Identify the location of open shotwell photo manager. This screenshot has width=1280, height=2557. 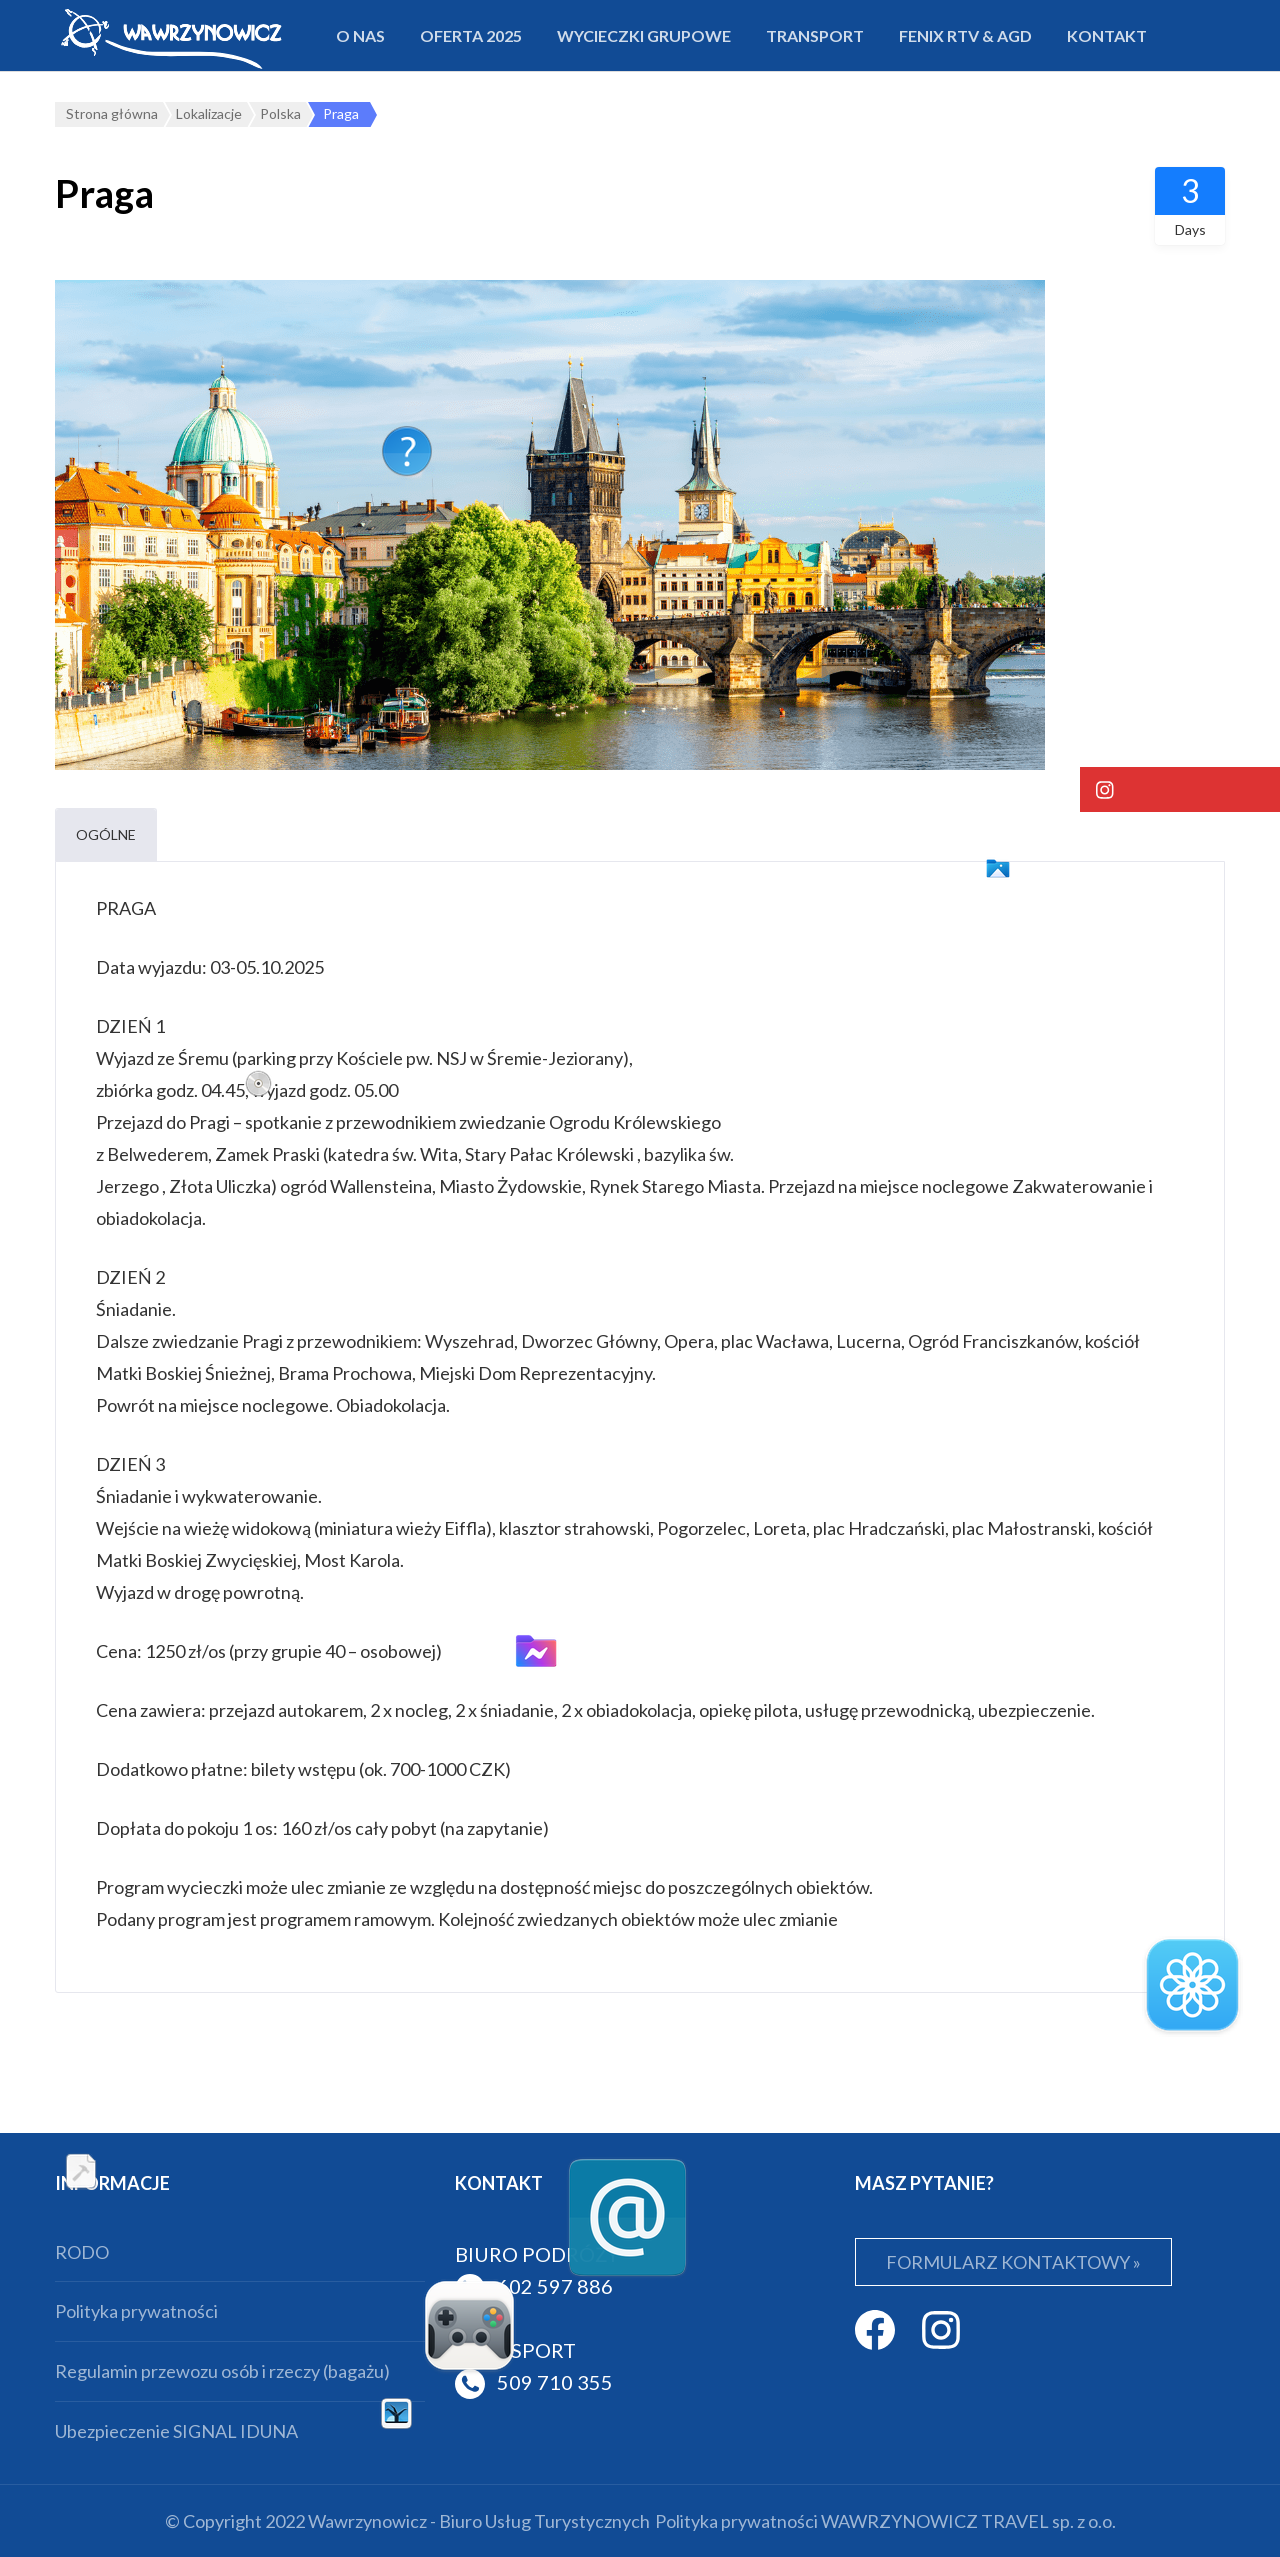
(396, 2413).